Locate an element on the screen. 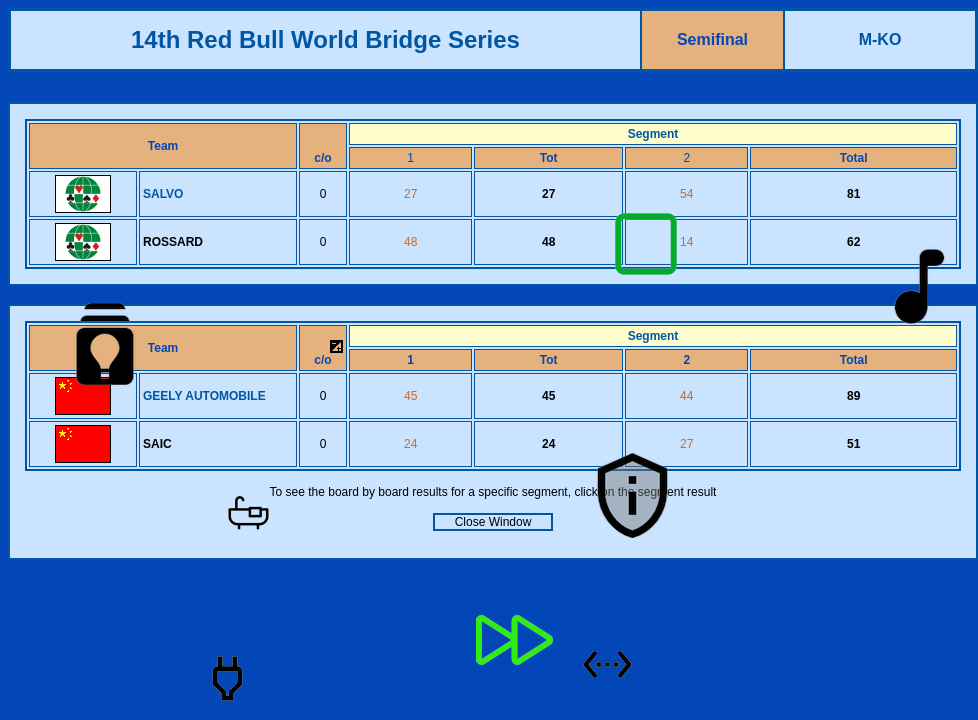  view batch prediction results is located at coordinates (105, 344).